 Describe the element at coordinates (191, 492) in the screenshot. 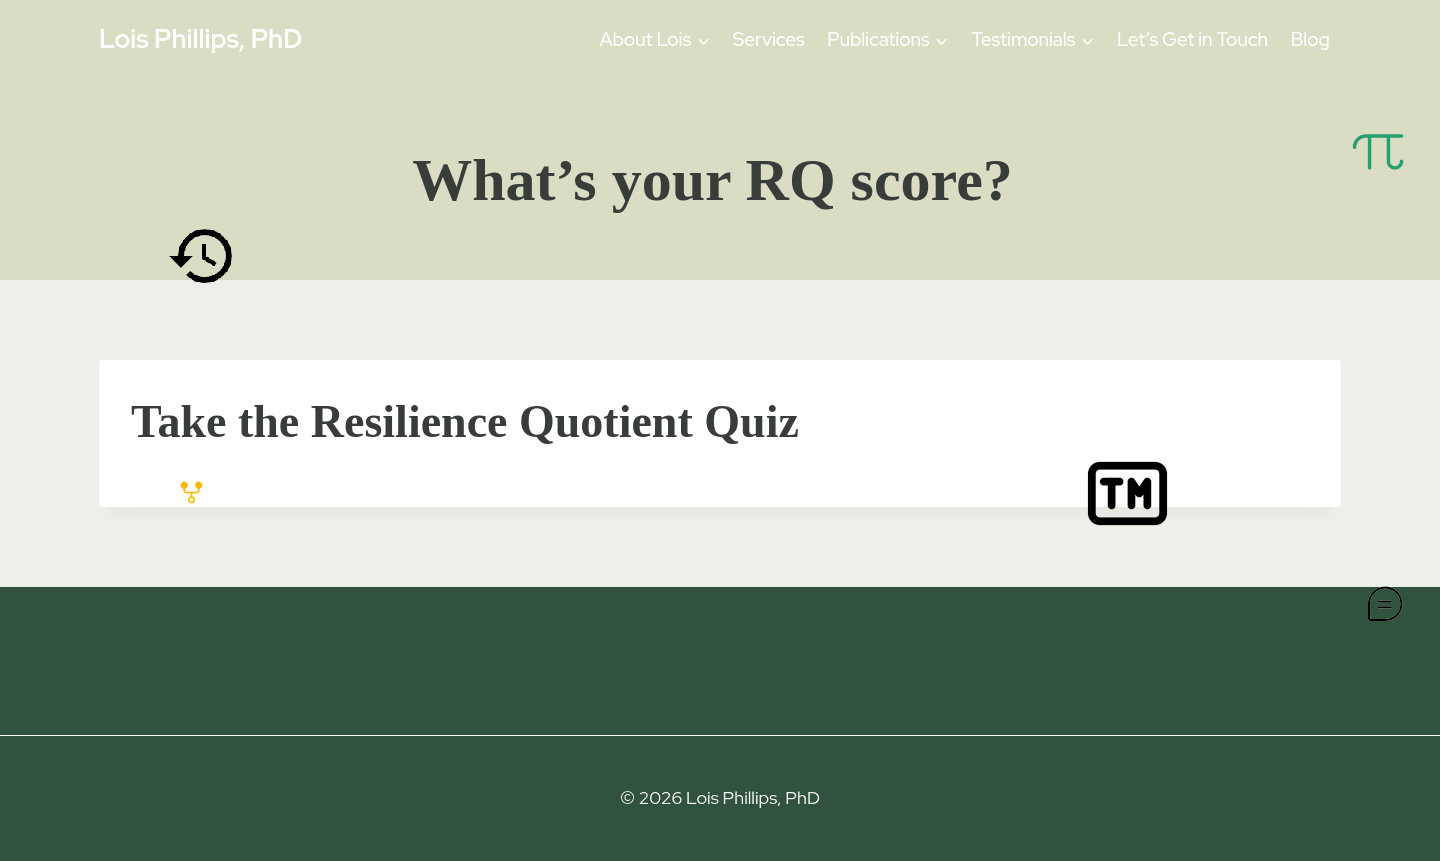

I see `create a new branch or fork in a repository` at that location.